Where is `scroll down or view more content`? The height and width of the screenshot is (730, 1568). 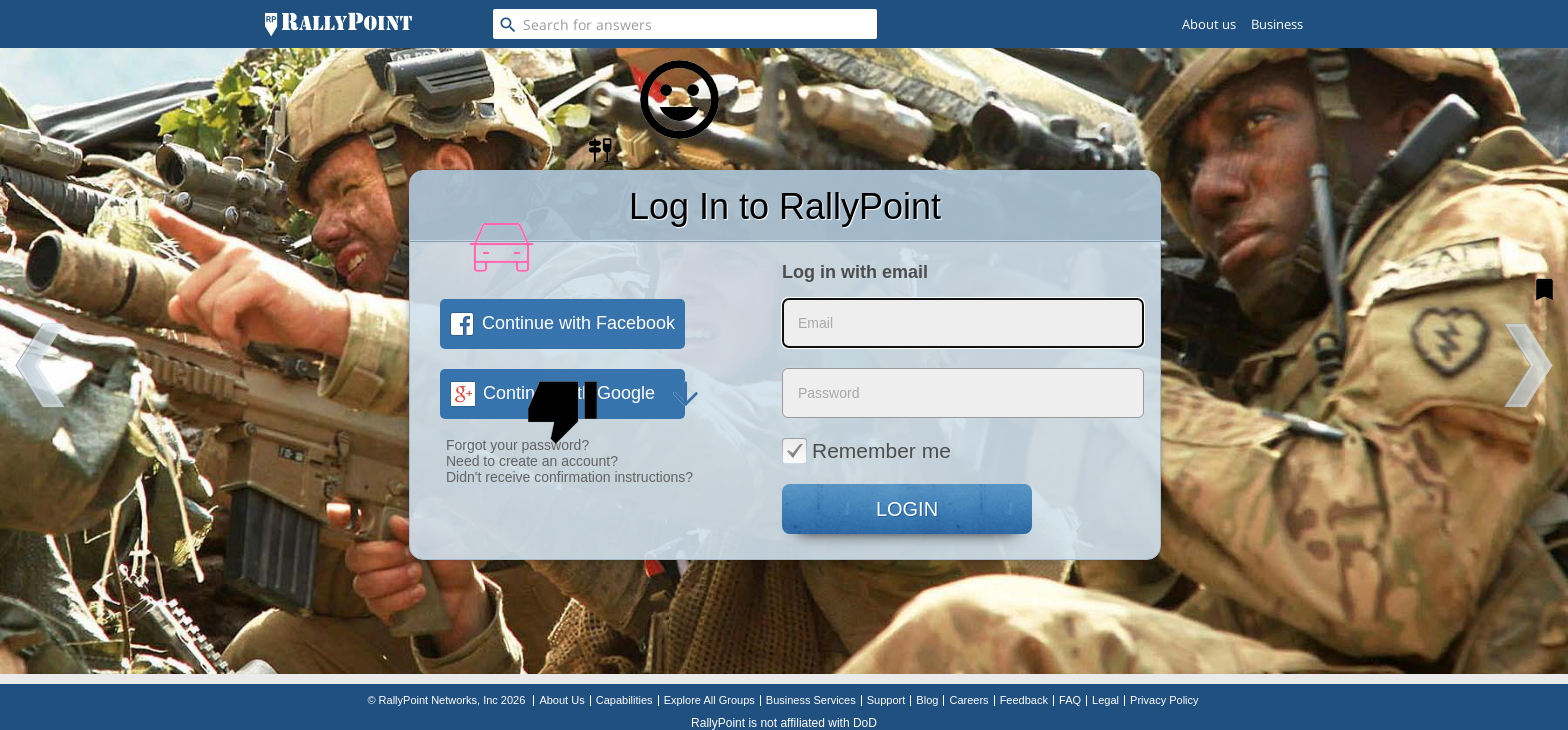 scroll down or view more content is located at coordinates (685, 393).